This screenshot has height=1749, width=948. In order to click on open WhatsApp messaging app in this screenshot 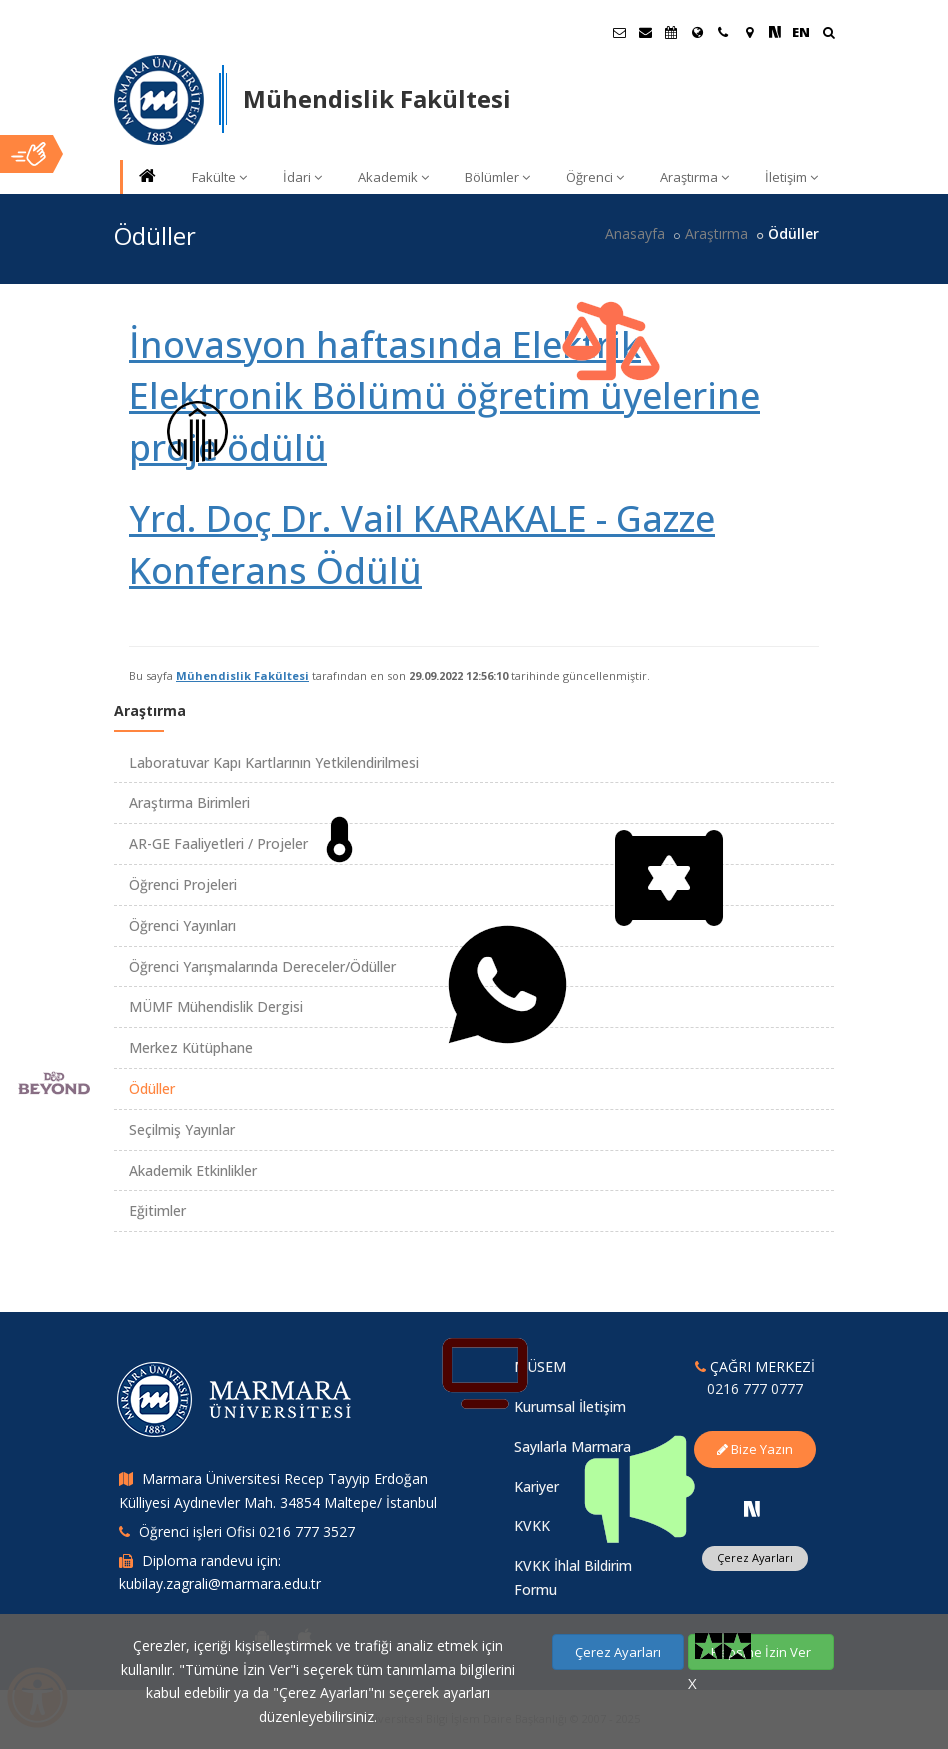, I will do `click(507, 984)`.